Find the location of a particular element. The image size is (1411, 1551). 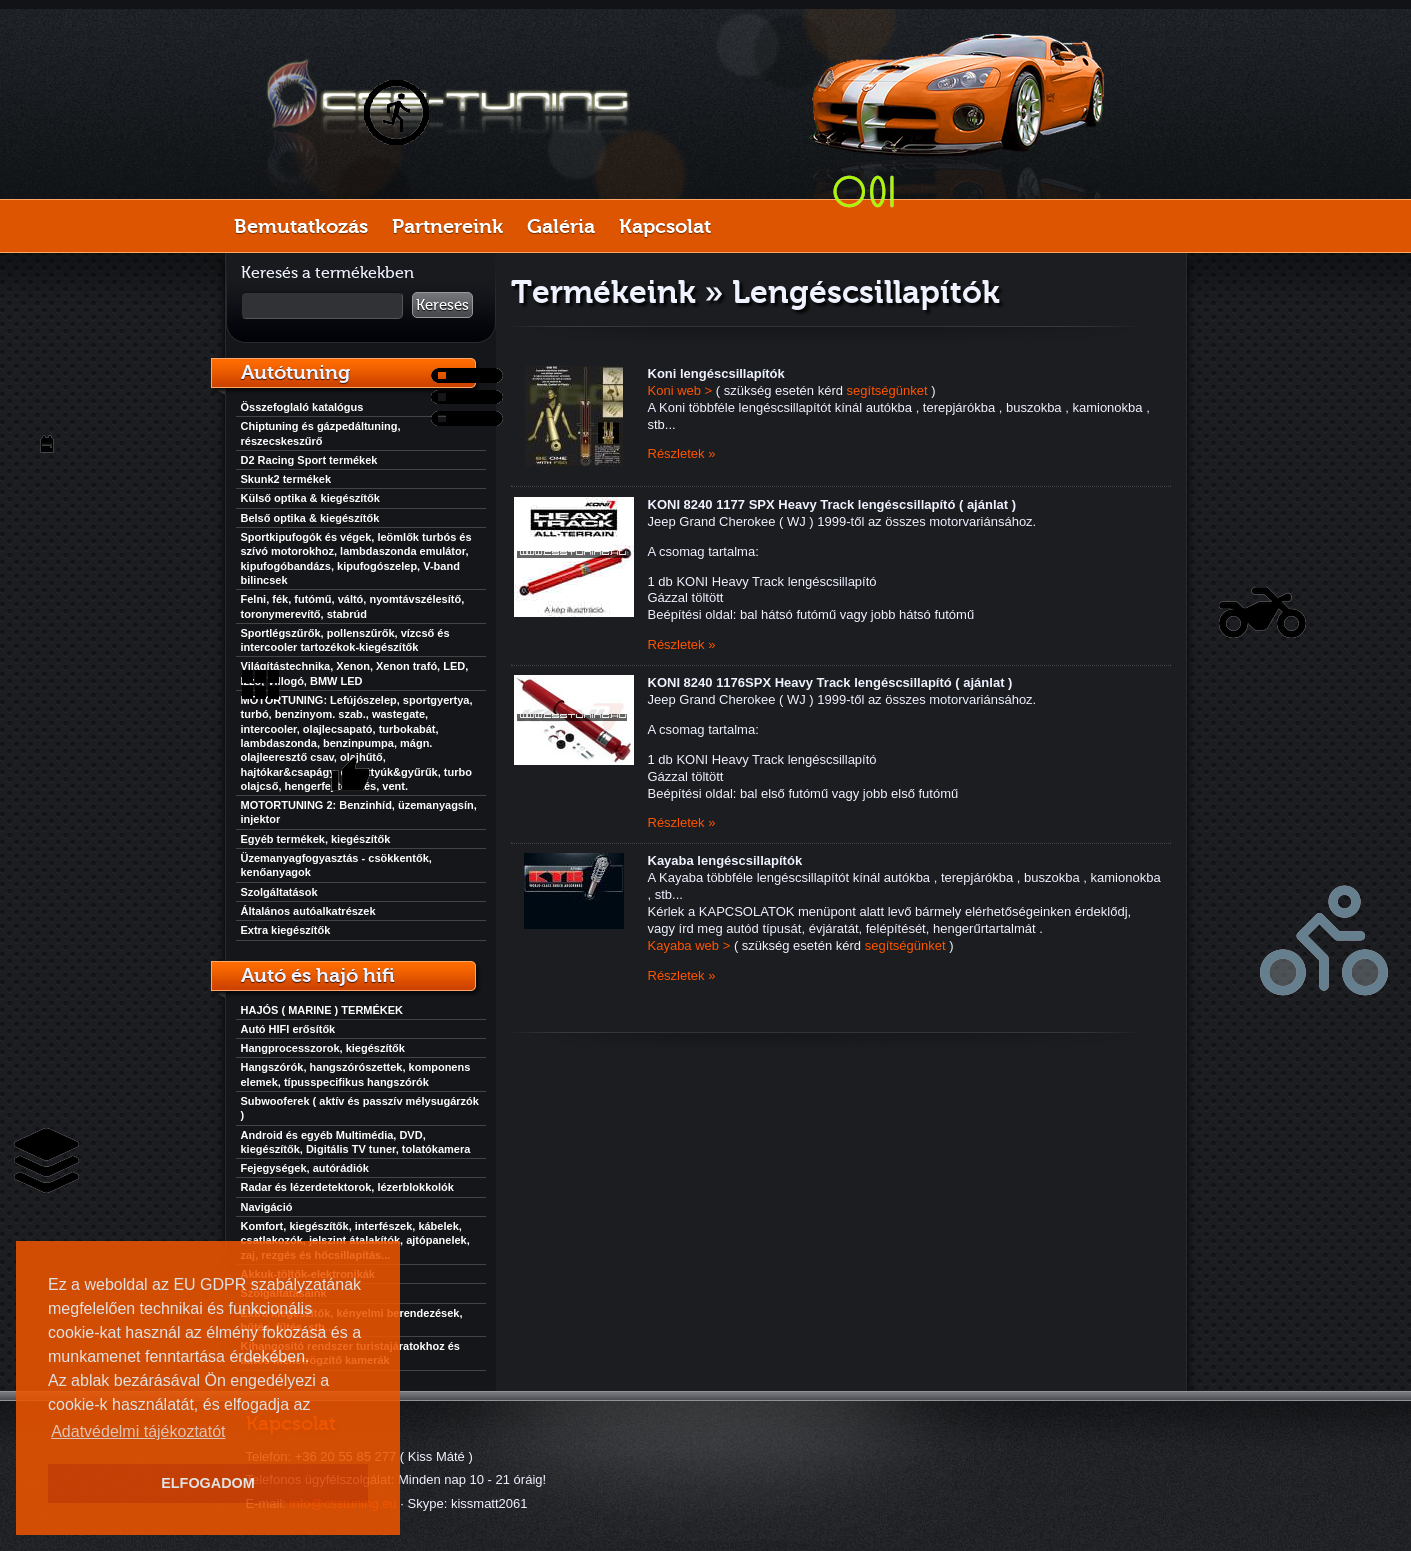

view device storage settings is located at coordinates (467, 397).